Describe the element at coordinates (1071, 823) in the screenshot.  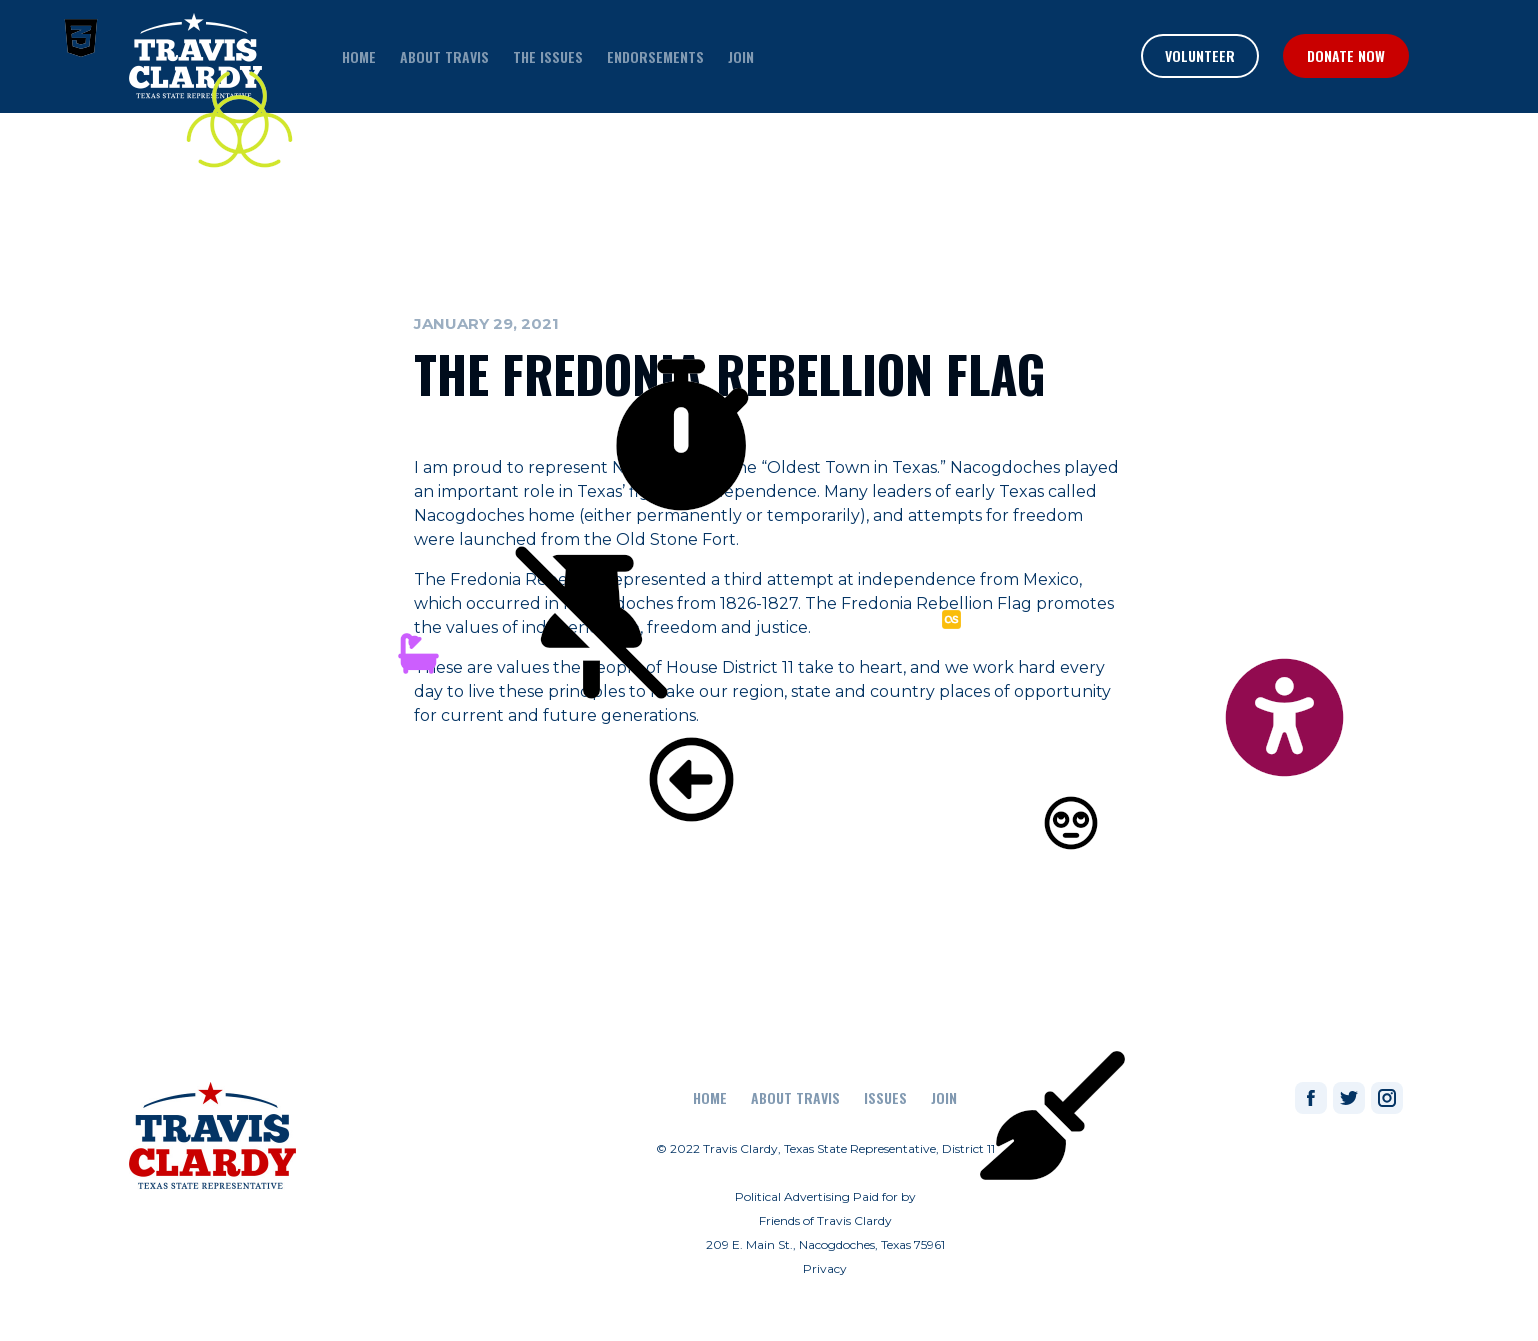
I see `express annoyance or exasperation in a message` at that location.